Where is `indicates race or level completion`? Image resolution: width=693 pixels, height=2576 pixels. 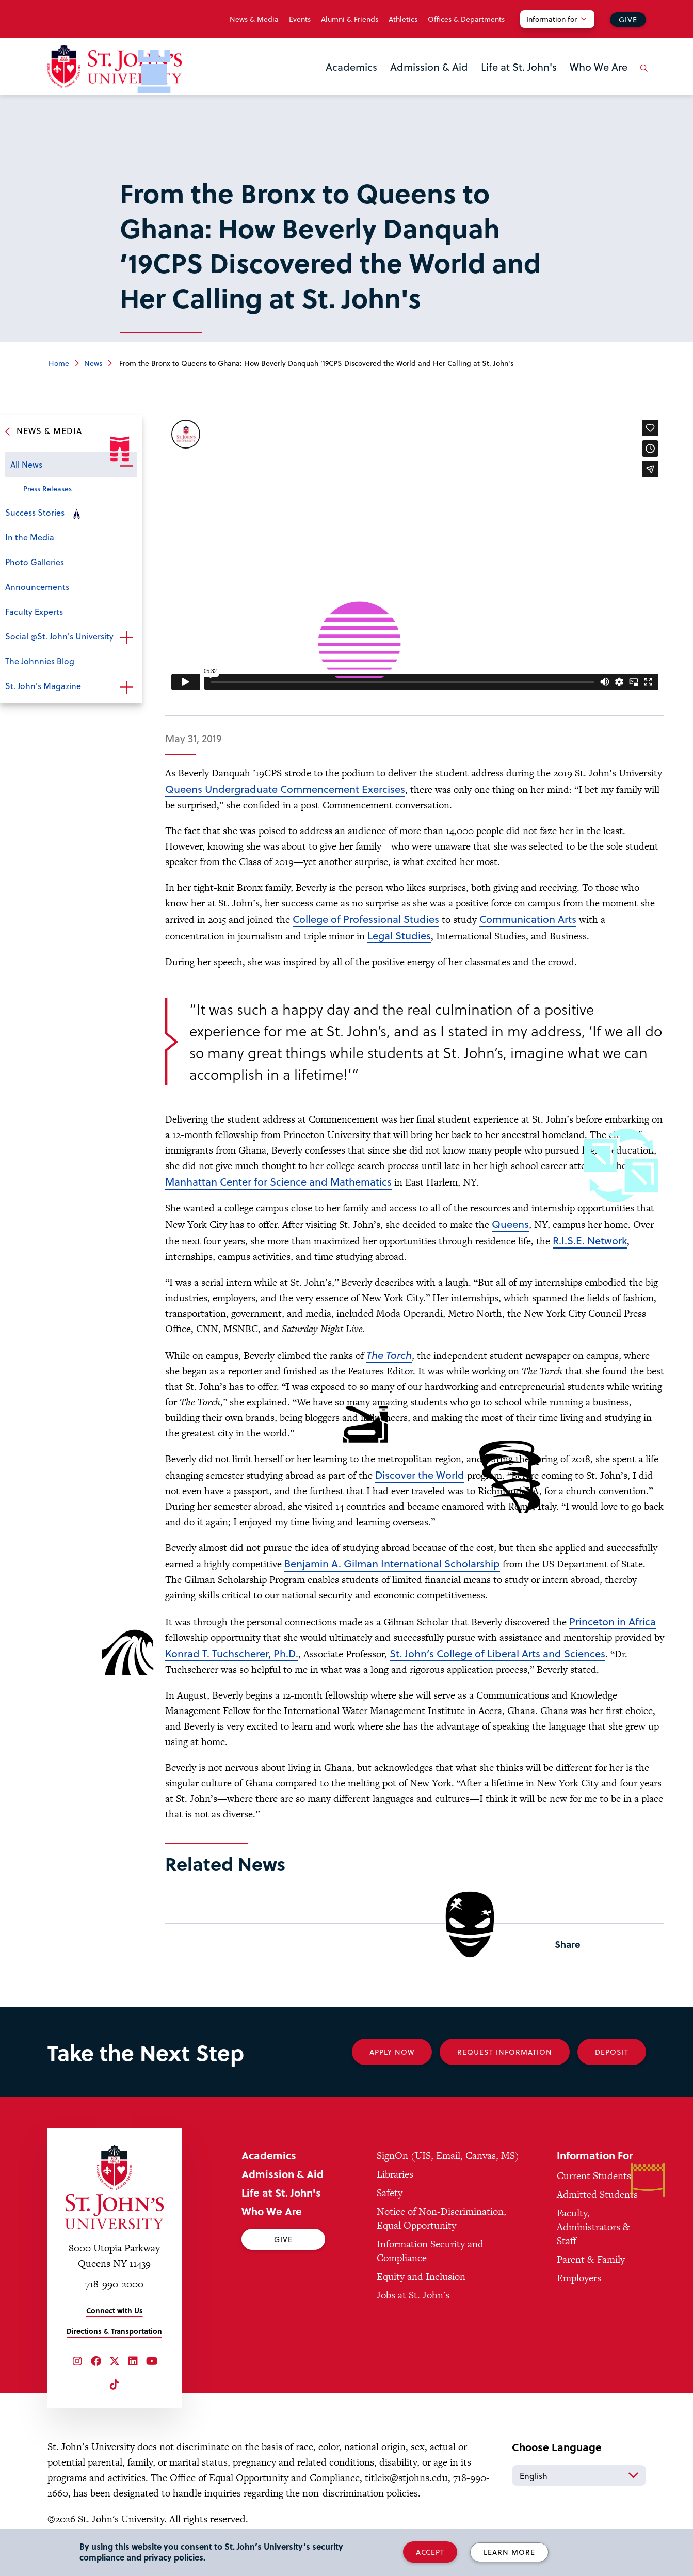
indicates race or level completion is located at coordinates (648, 2180).